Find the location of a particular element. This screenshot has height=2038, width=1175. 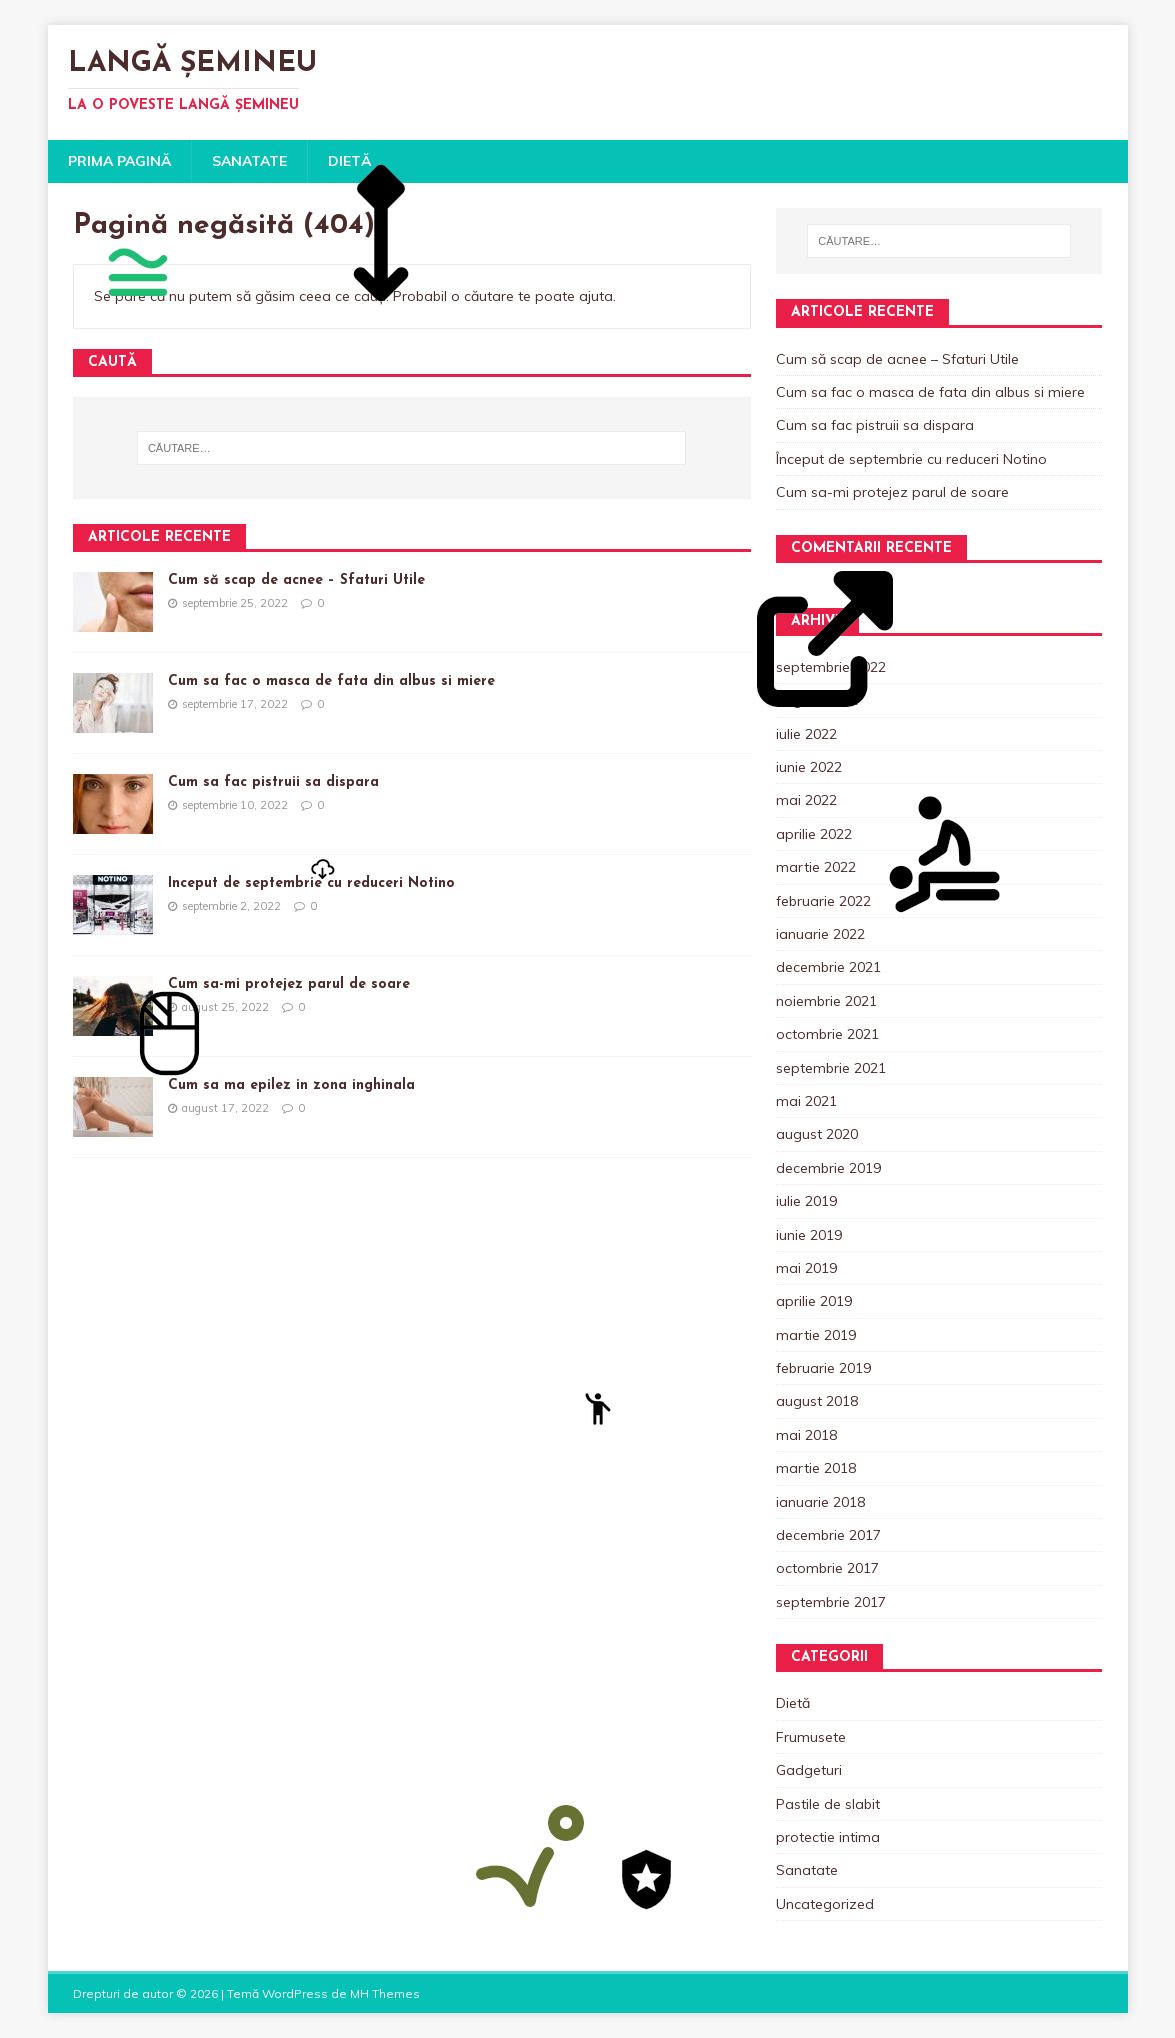

download file from cloud storage is located at coordinates (322, 867).